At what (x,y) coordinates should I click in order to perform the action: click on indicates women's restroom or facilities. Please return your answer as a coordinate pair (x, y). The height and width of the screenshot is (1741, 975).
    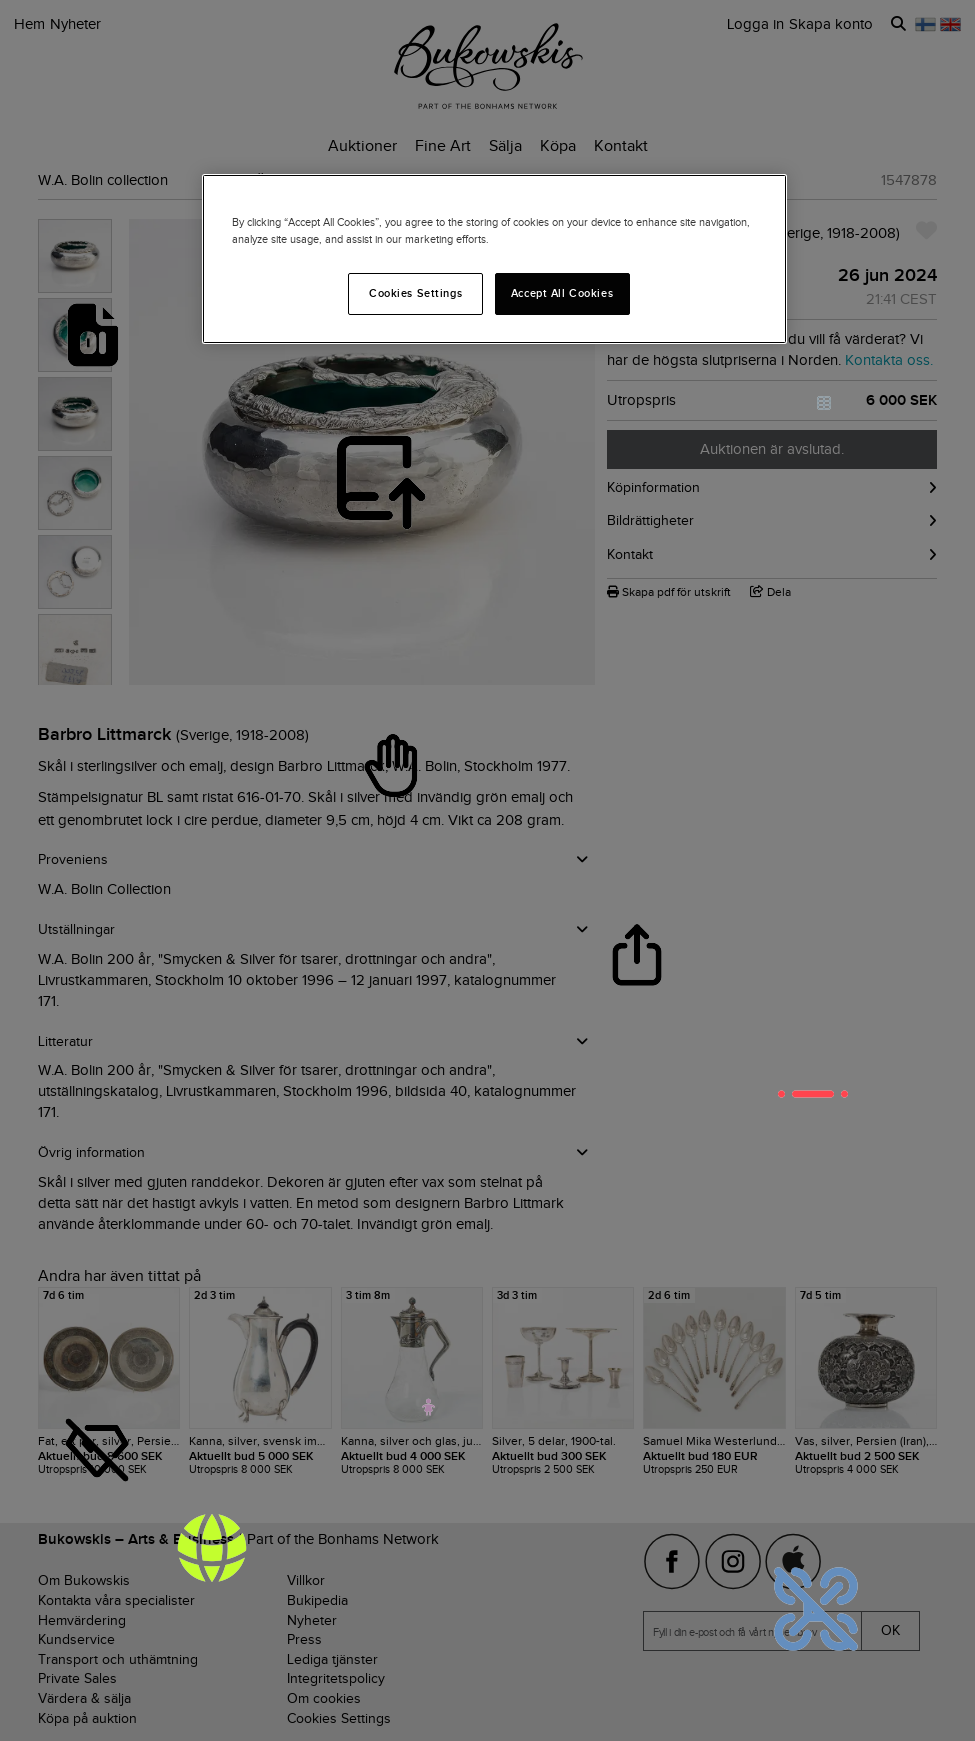
    Looking at the image, I should click on (428, 1407).